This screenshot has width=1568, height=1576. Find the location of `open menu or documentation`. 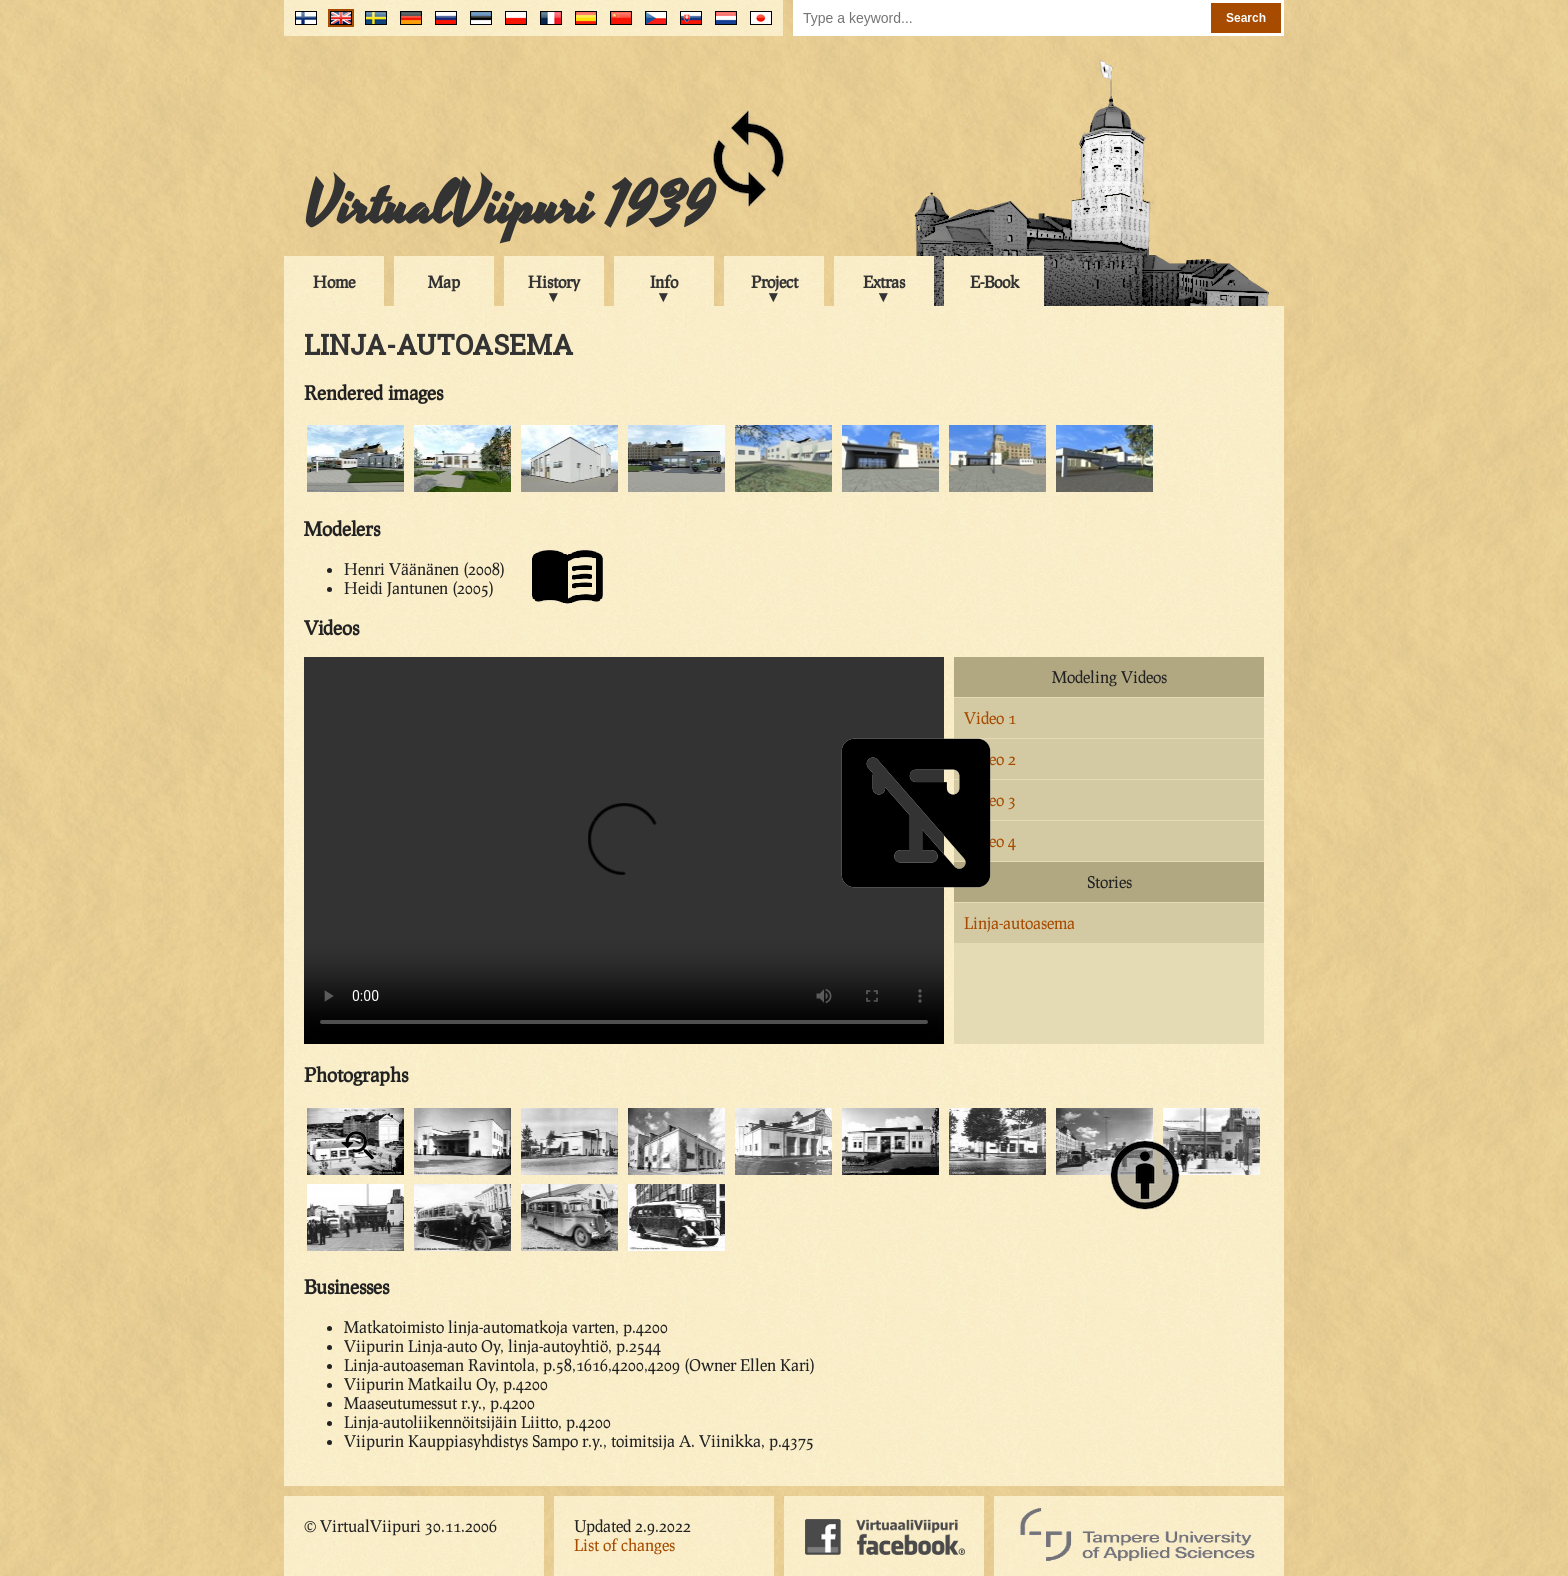

open menu or documentation is located at coordinates (567, 574).